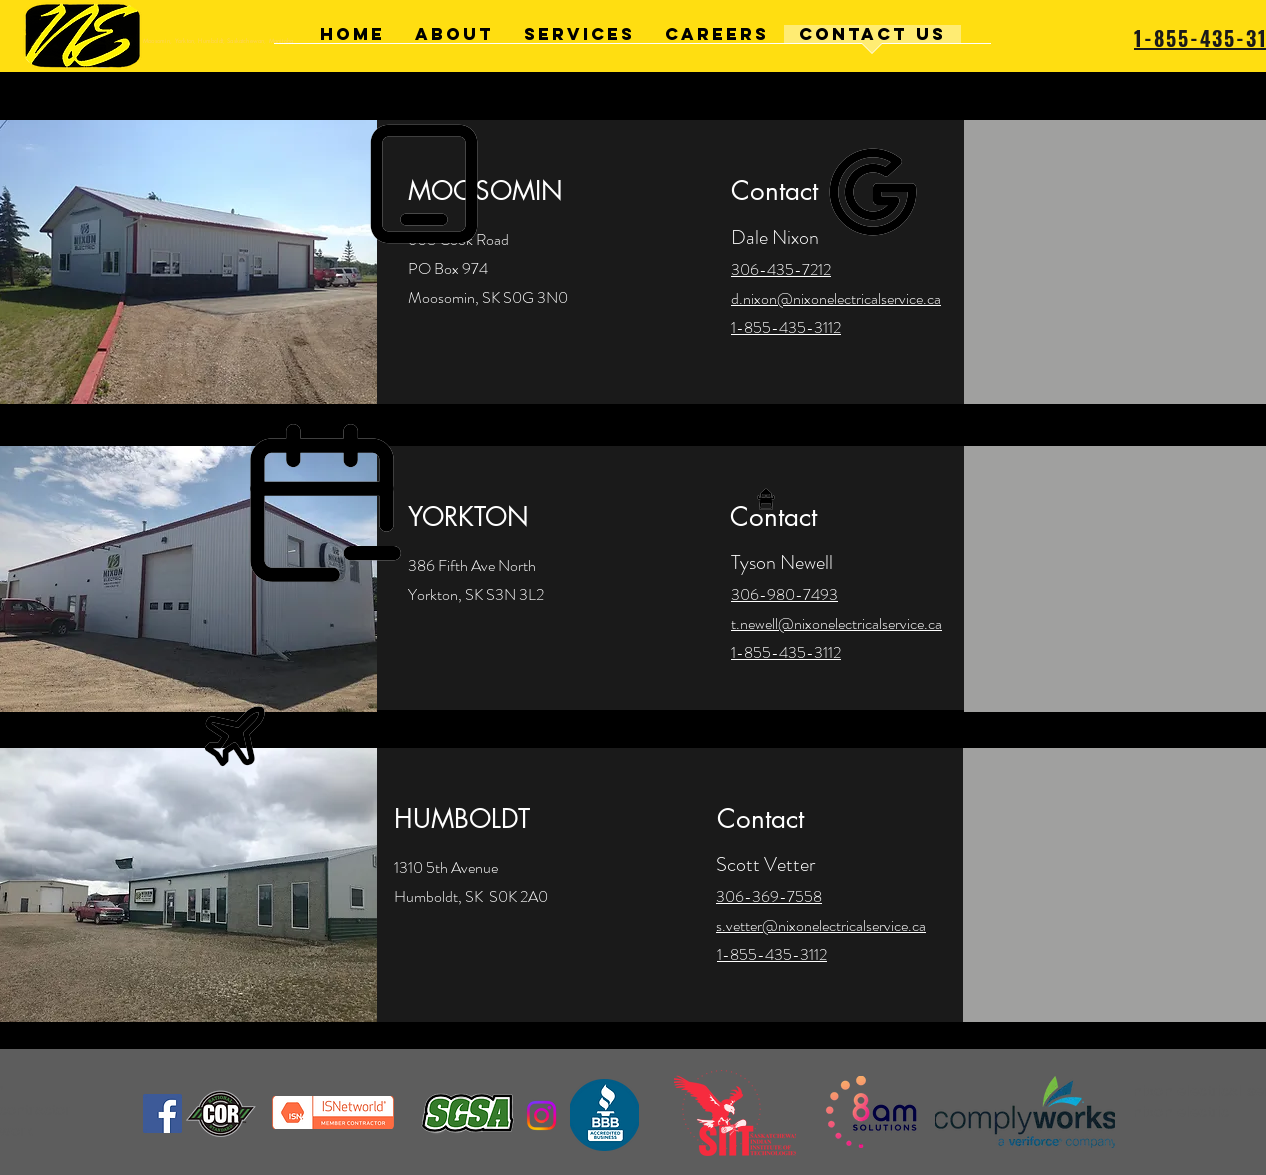 The width and height of the screenshot is (1266, 1175). Describe the element at coordinates (873, 192) in the screenshot. I see `sign in with Google` at that location.